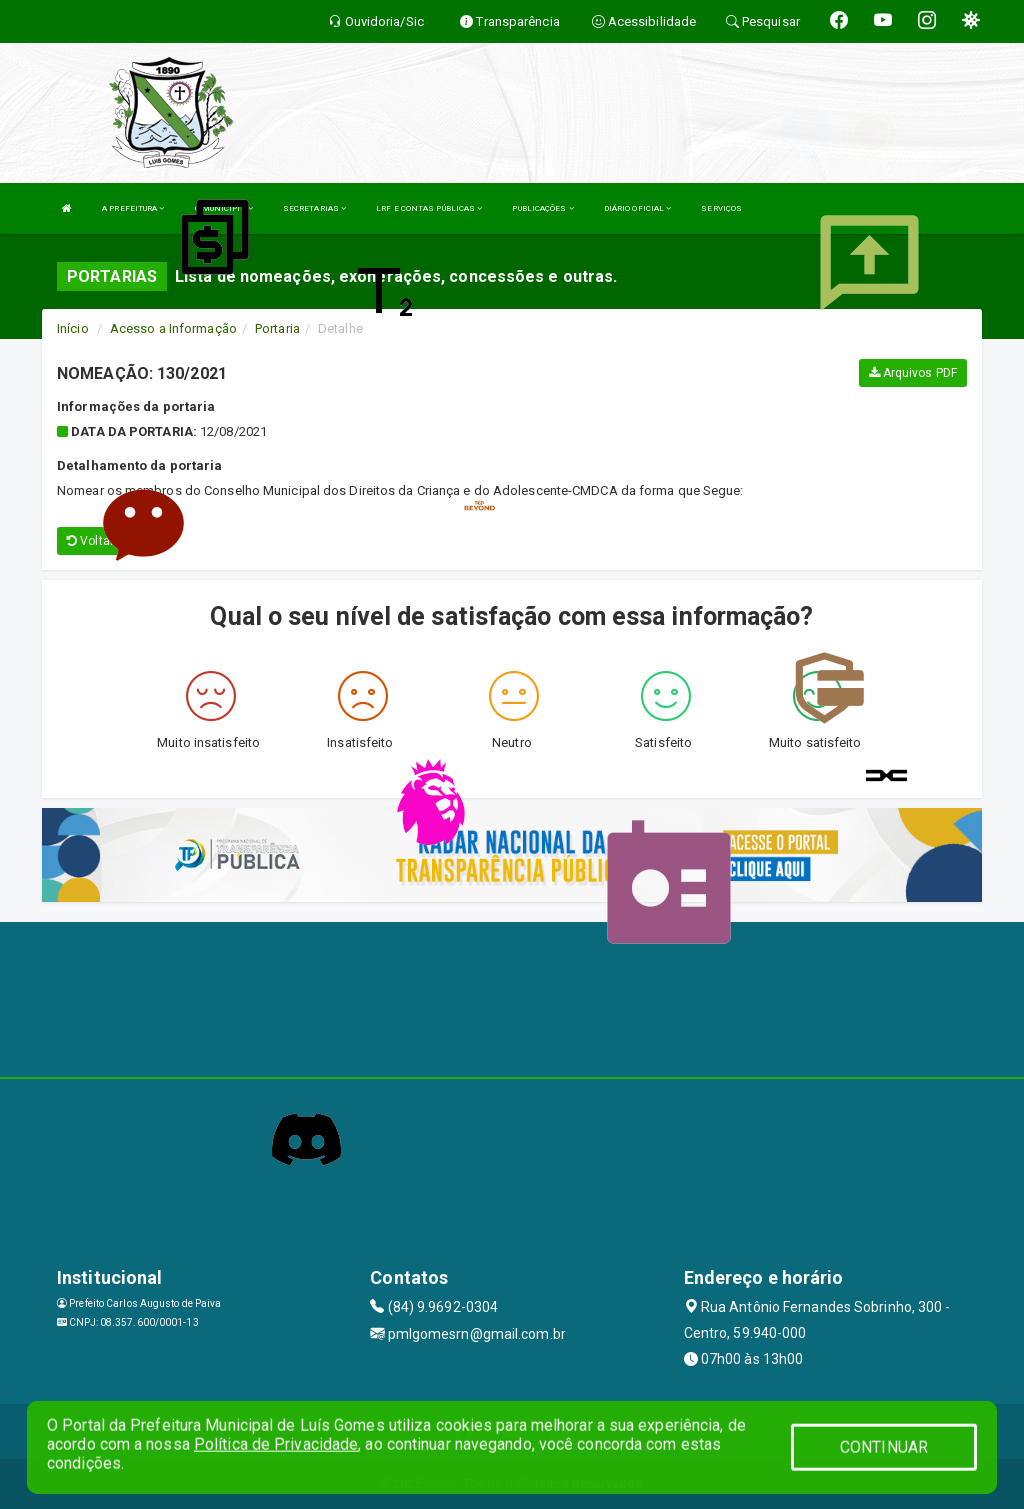  What do you see at coordinates (669, 888) in the screenshot?
I see `access radio or audio streaming` at bounding box center [669, 888].